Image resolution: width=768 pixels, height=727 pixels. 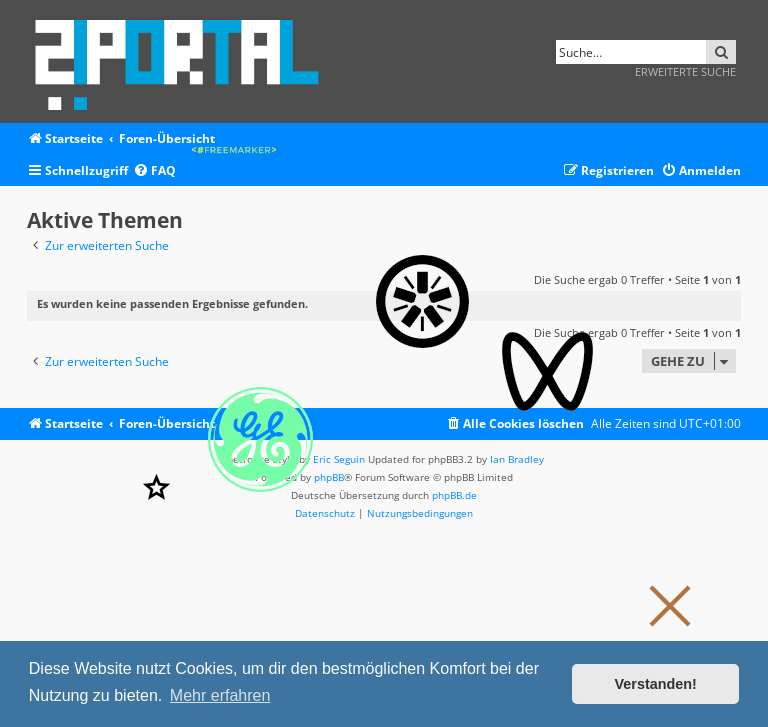 What do you see at coordinates (422, 301) in the screenshot?
I see `jasmine testing framework logo` at bounding box center [422, 301].